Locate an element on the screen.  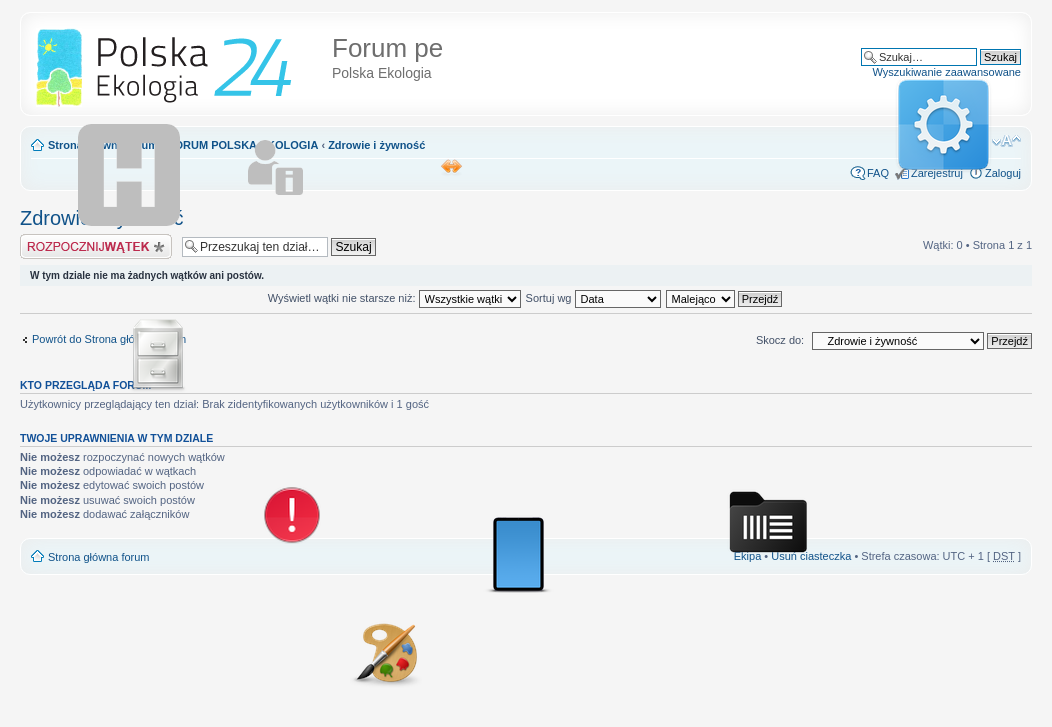
indicates HSPA mobile network connection is located at coordinates (129, 175).